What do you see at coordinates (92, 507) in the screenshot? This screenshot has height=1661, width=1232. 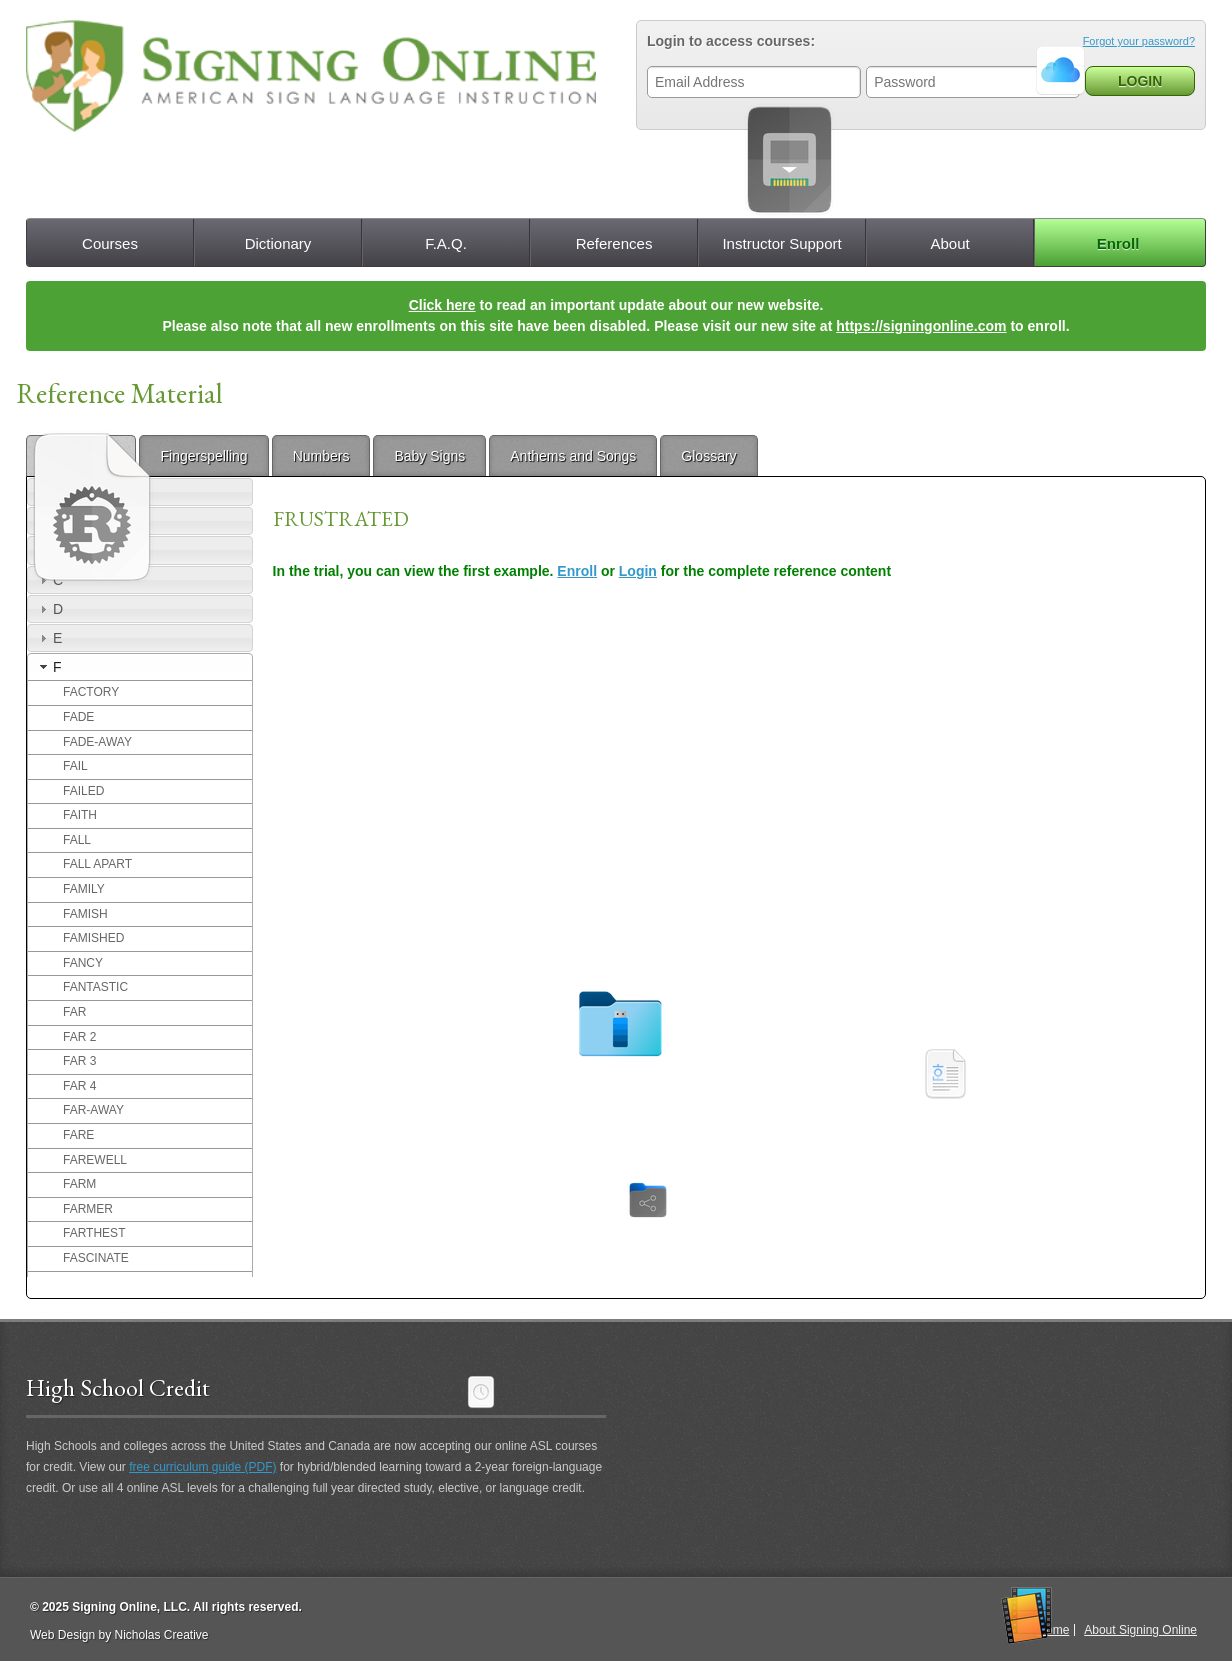 I see `a rust programming language source file` at bounding box center [92, 507].